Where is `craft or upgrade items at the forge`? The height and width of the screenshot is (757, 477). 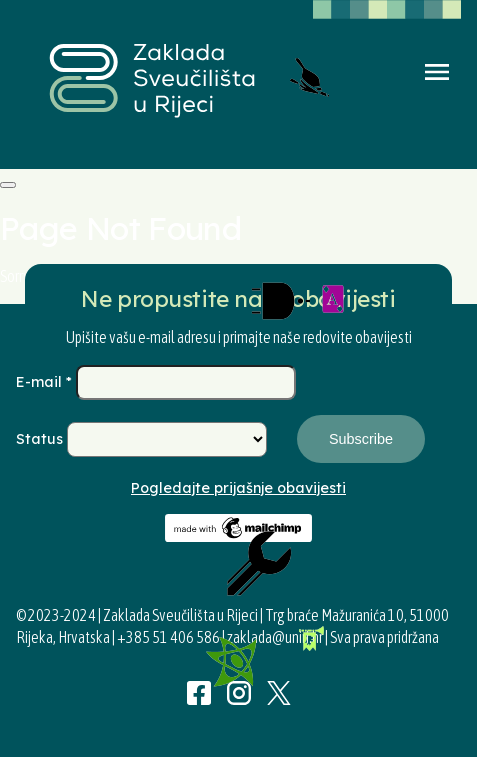
craft or upgrade items at the forge is located at coordinates (309, 77).